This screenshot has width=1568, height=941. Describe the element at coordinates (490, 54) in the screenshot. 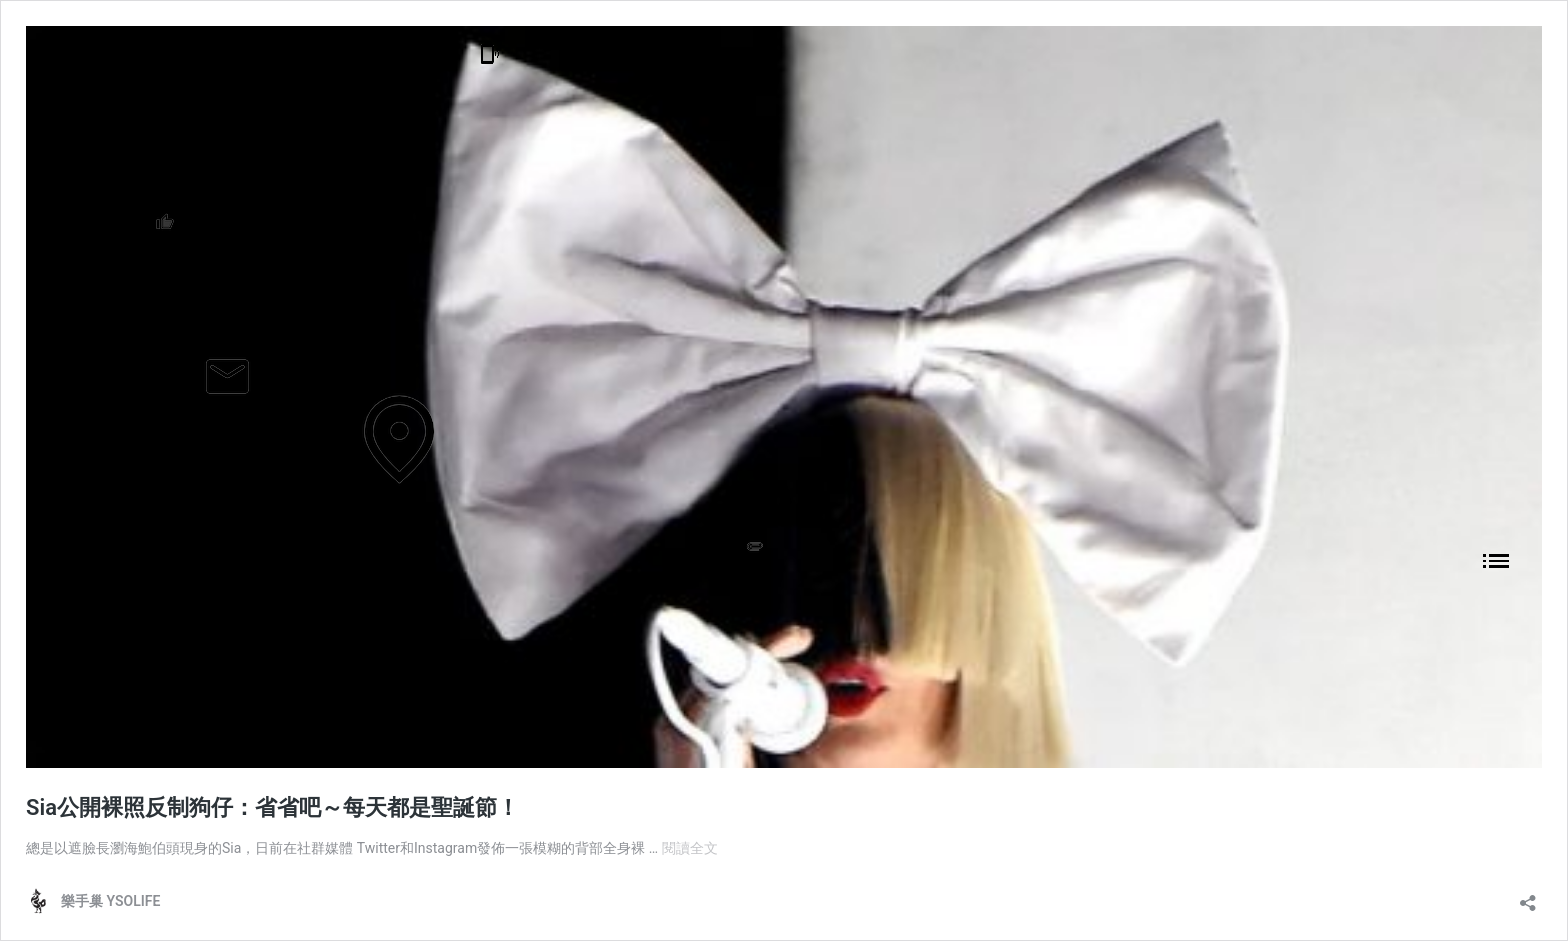

I see `indicates an incoming call or notification on a linked device` at that location.